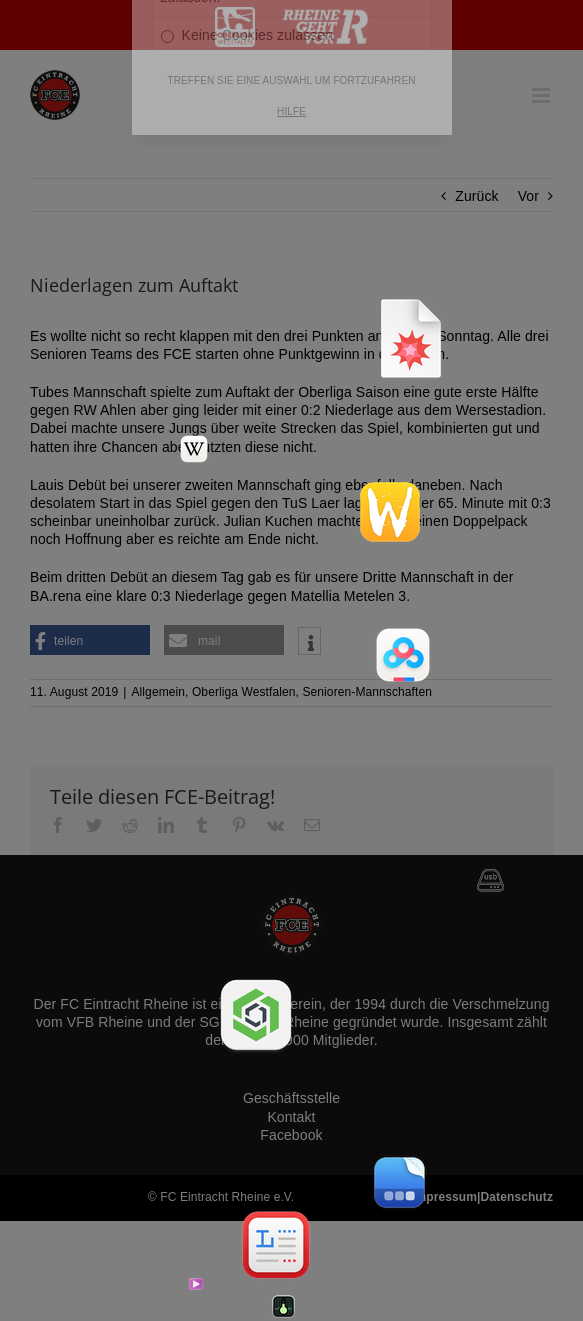  Describe the element at coordinates (399, 1182) in the screenshot. I see `access system tray settings and background applications` at that location.